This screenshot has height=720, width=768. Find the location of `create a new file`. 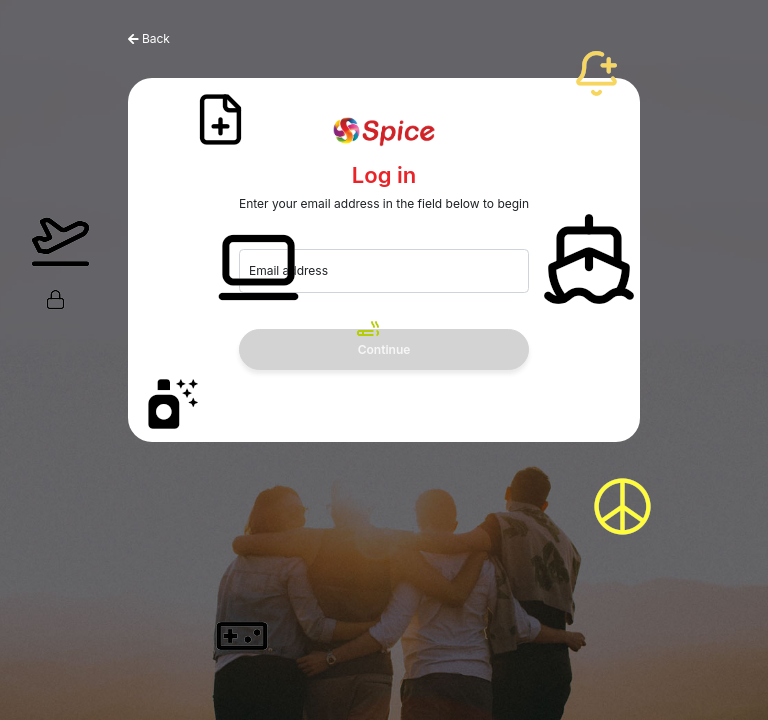

create a new file is located at coordinates (220, 119).